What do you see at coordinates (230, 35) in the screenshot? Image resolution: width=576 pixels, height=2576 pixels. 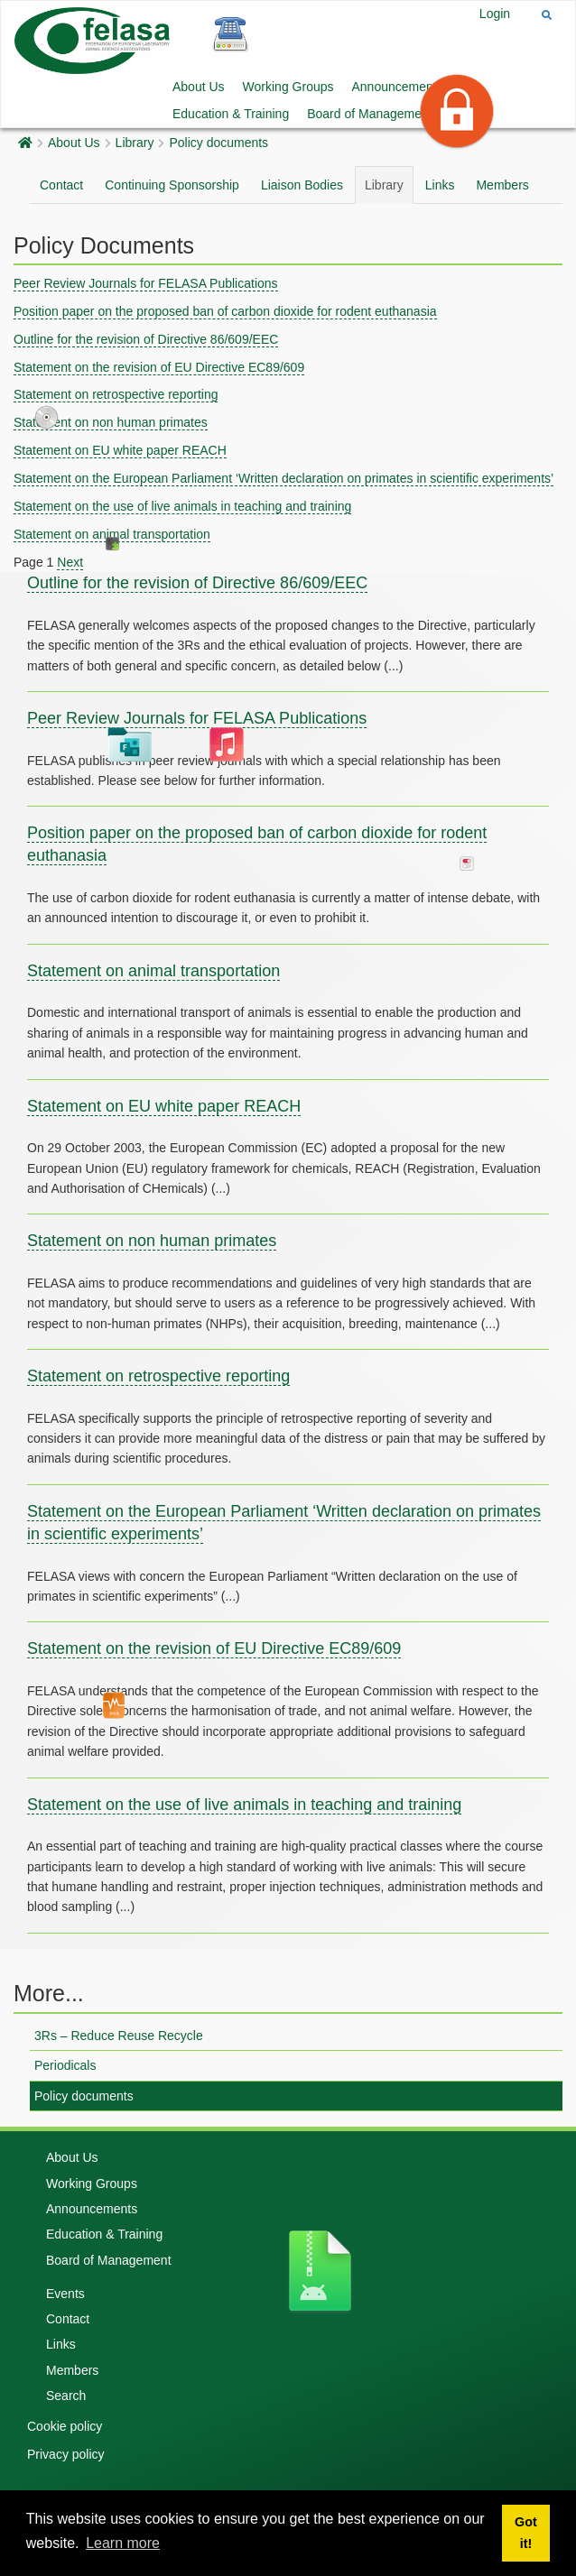 I see `access modem or dial-up network settings` at bounding box center [230, 35].